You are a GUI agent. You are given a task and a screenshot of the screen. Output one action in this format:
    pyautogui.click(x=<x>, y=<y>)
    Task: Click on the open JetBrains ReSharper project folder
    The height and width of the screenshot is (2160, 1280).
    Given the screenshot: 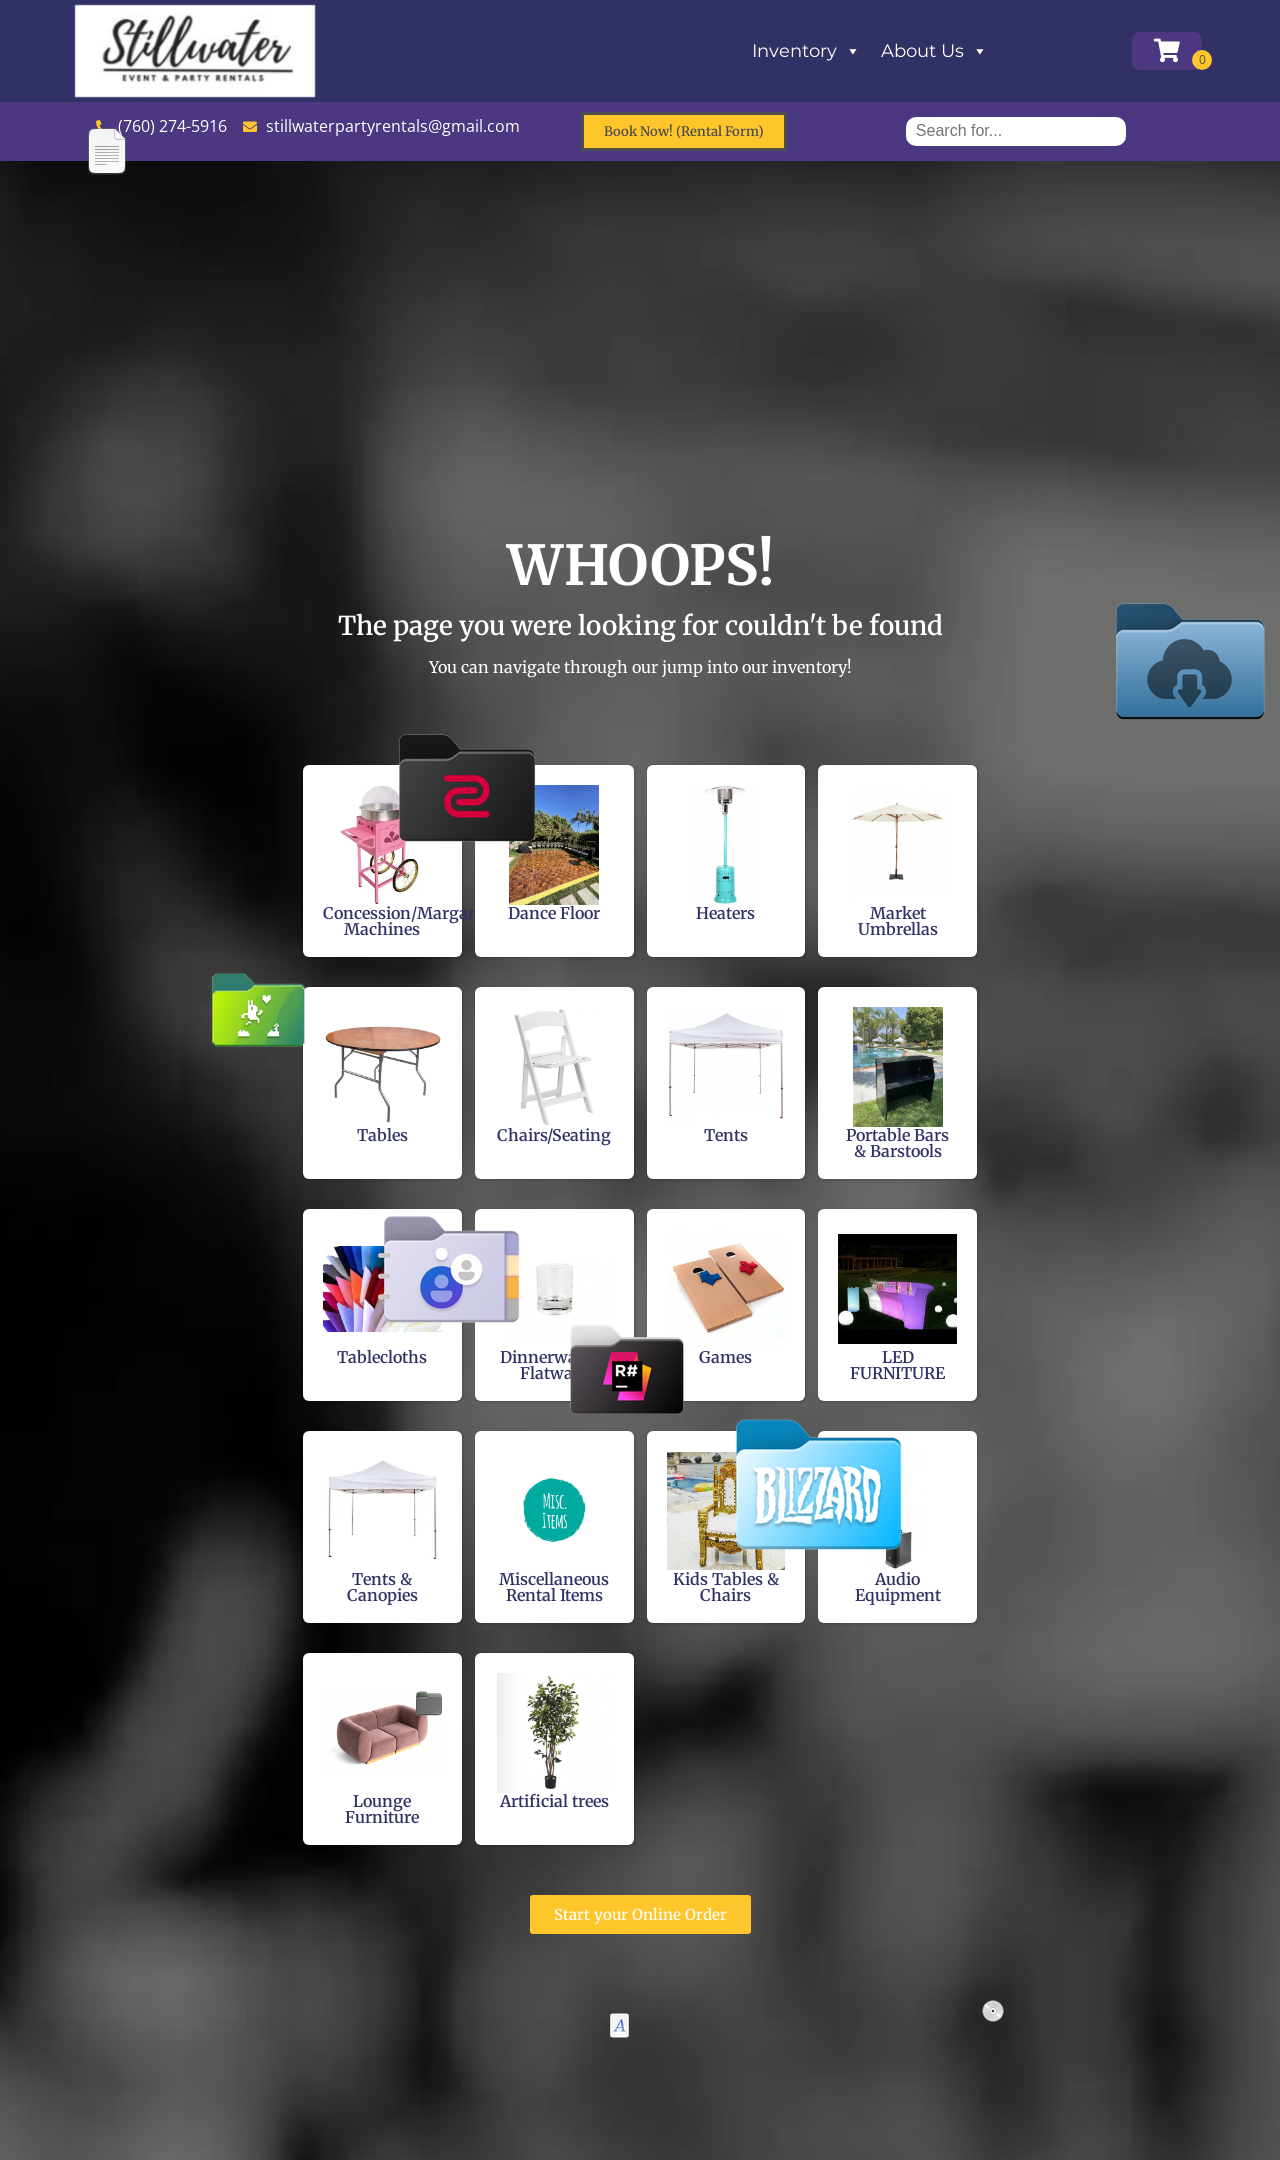 What is the action you would take?
    pyautogui.click(x=626, y=1372)
    